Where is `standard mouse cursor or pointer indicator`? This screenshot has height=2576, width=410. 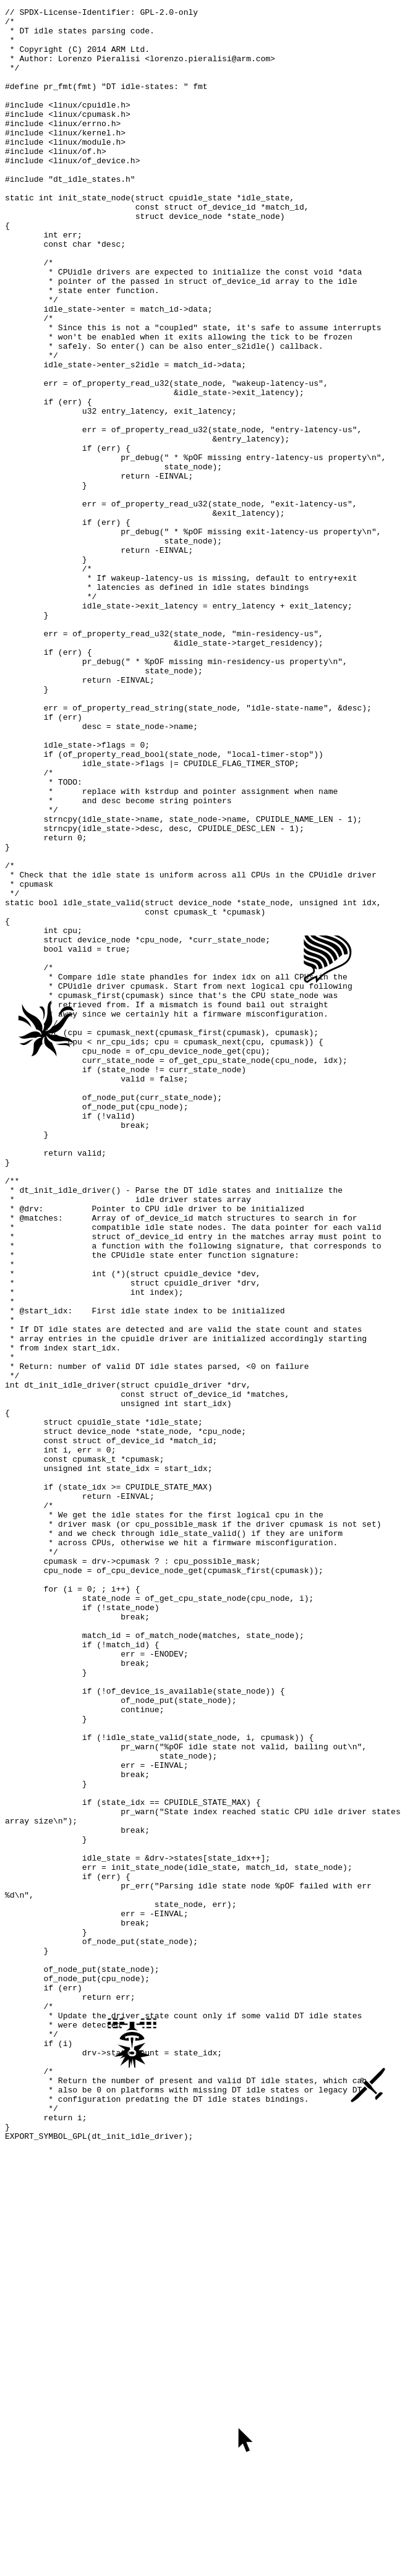 standard mouse cursor or pointer indicator is located at coordinates (246, 2440).